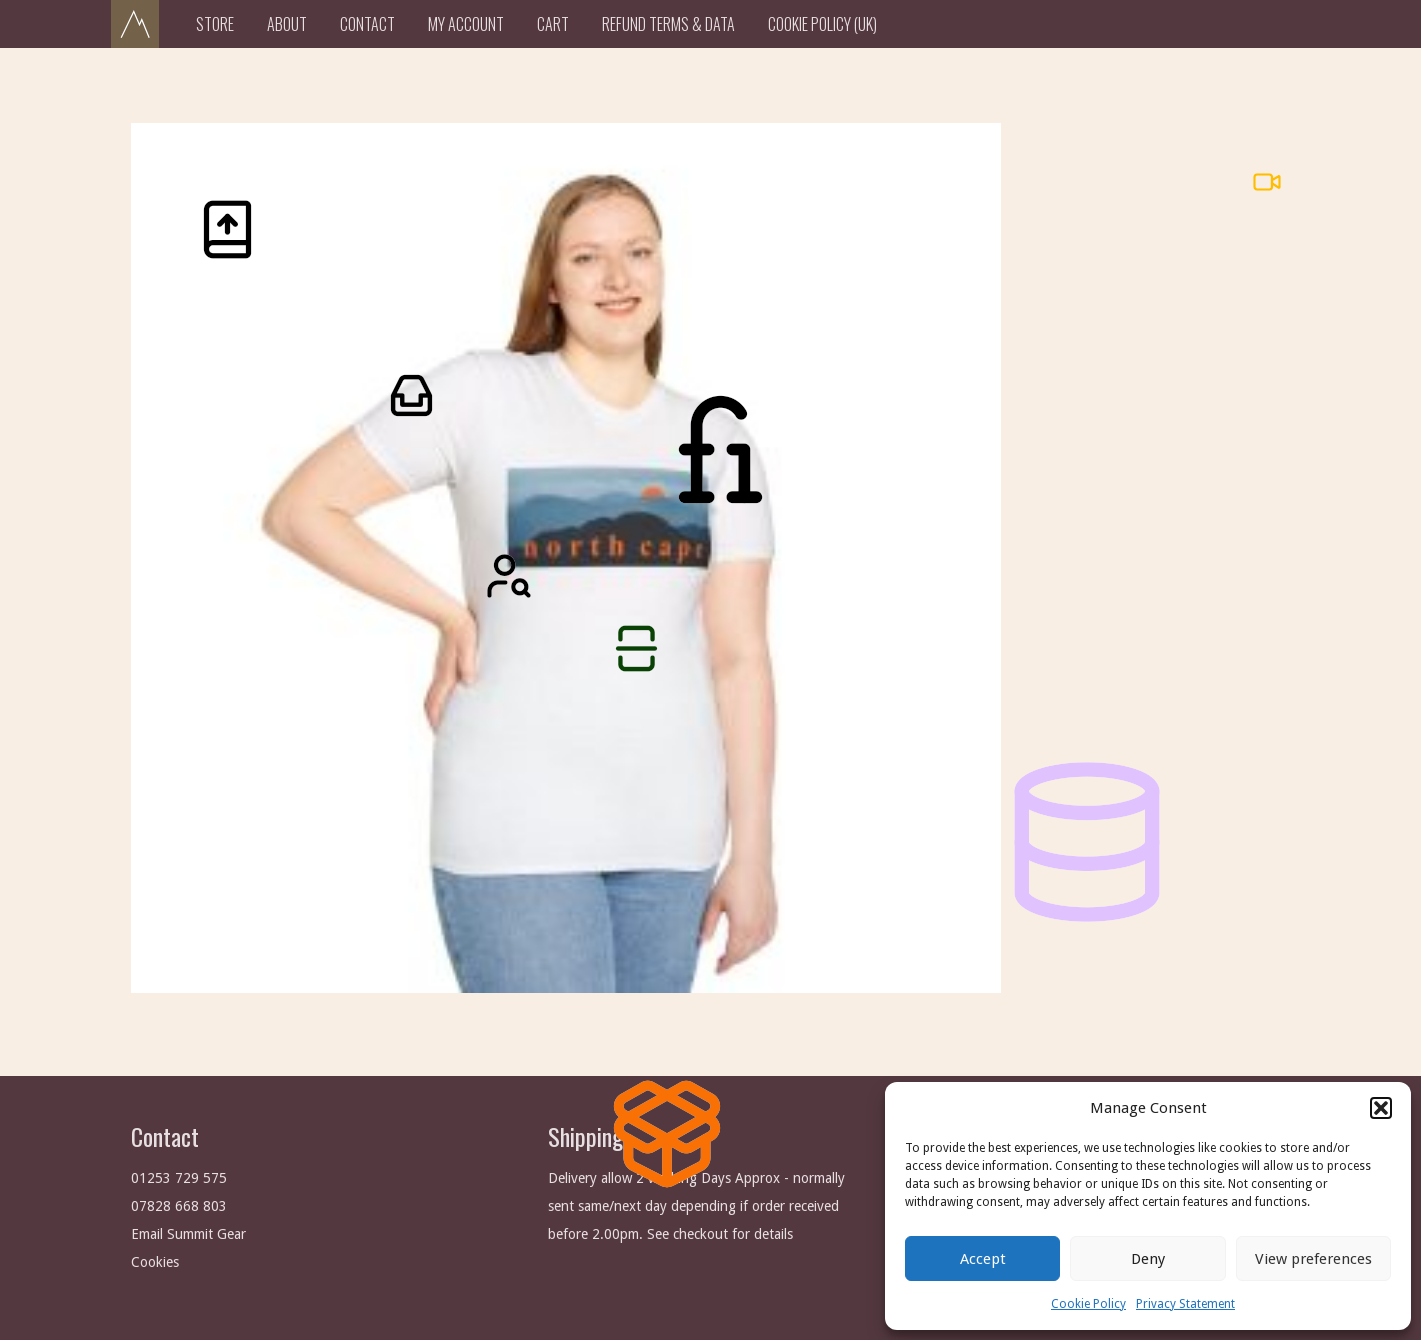 This screenshot has height=1340, width=1421. Describe the element at coordinates (509, 576) in the screenshot. I see `search for a user or contact` at that location.